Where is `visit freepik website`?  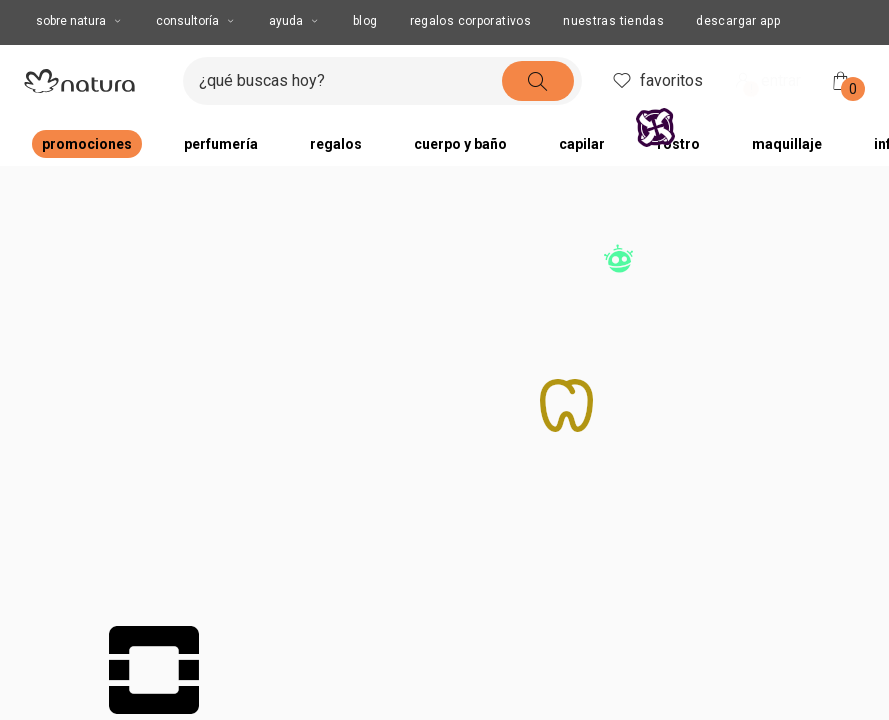 visit freepik website is located at coordinates (618, 258).